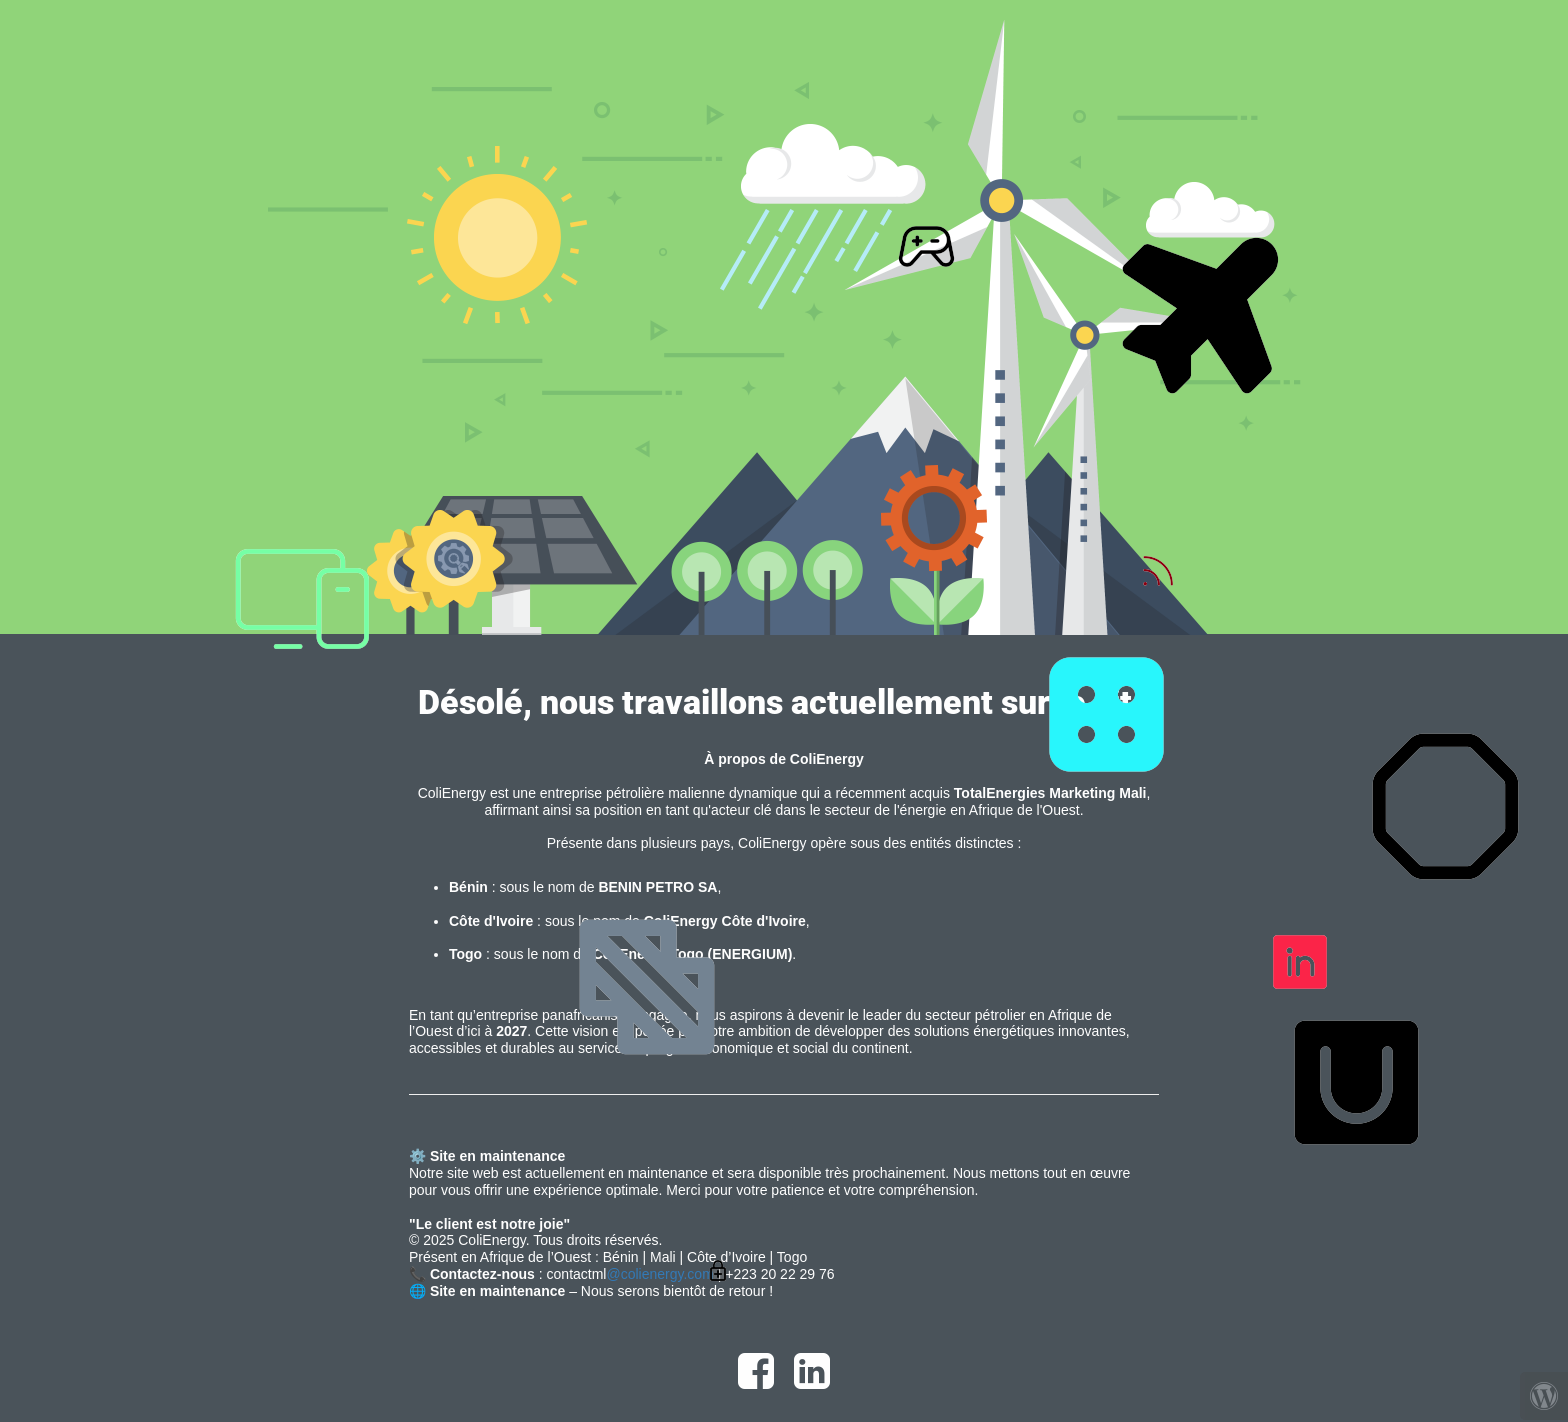 This screenshot has width=1568, height=1422. I want to click on perform a union operation on selected shapes, so click(1356, 1082).